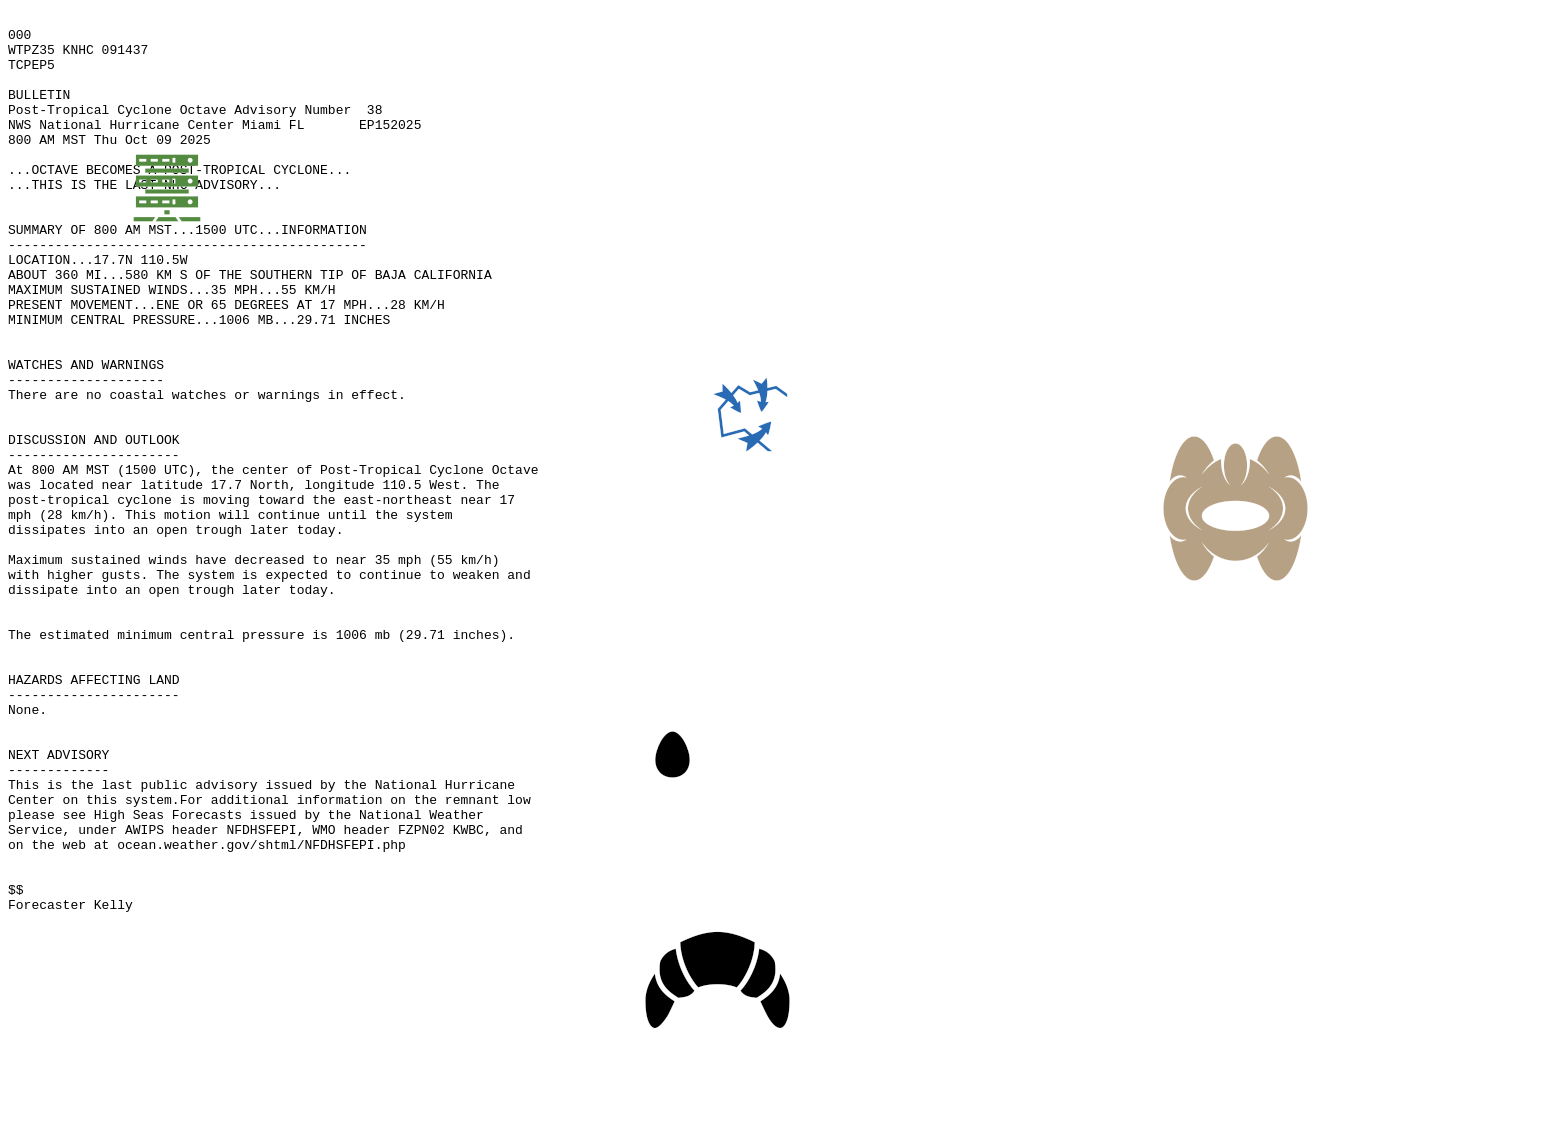 The height and width of the screenshot is (1124, 1568). Describe the element at coordinates (672, 754) in the screenshot. I see `indicates an egg item or ingredient in a game inventory` at that location.